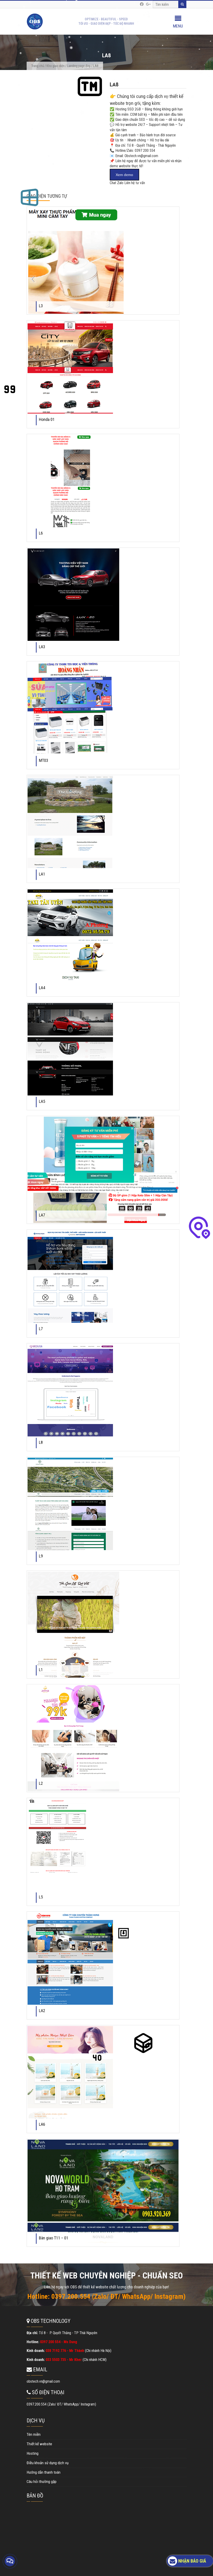 The image size is (213, 2576). I want to click on open windows settings or system options, so click(29, 197).